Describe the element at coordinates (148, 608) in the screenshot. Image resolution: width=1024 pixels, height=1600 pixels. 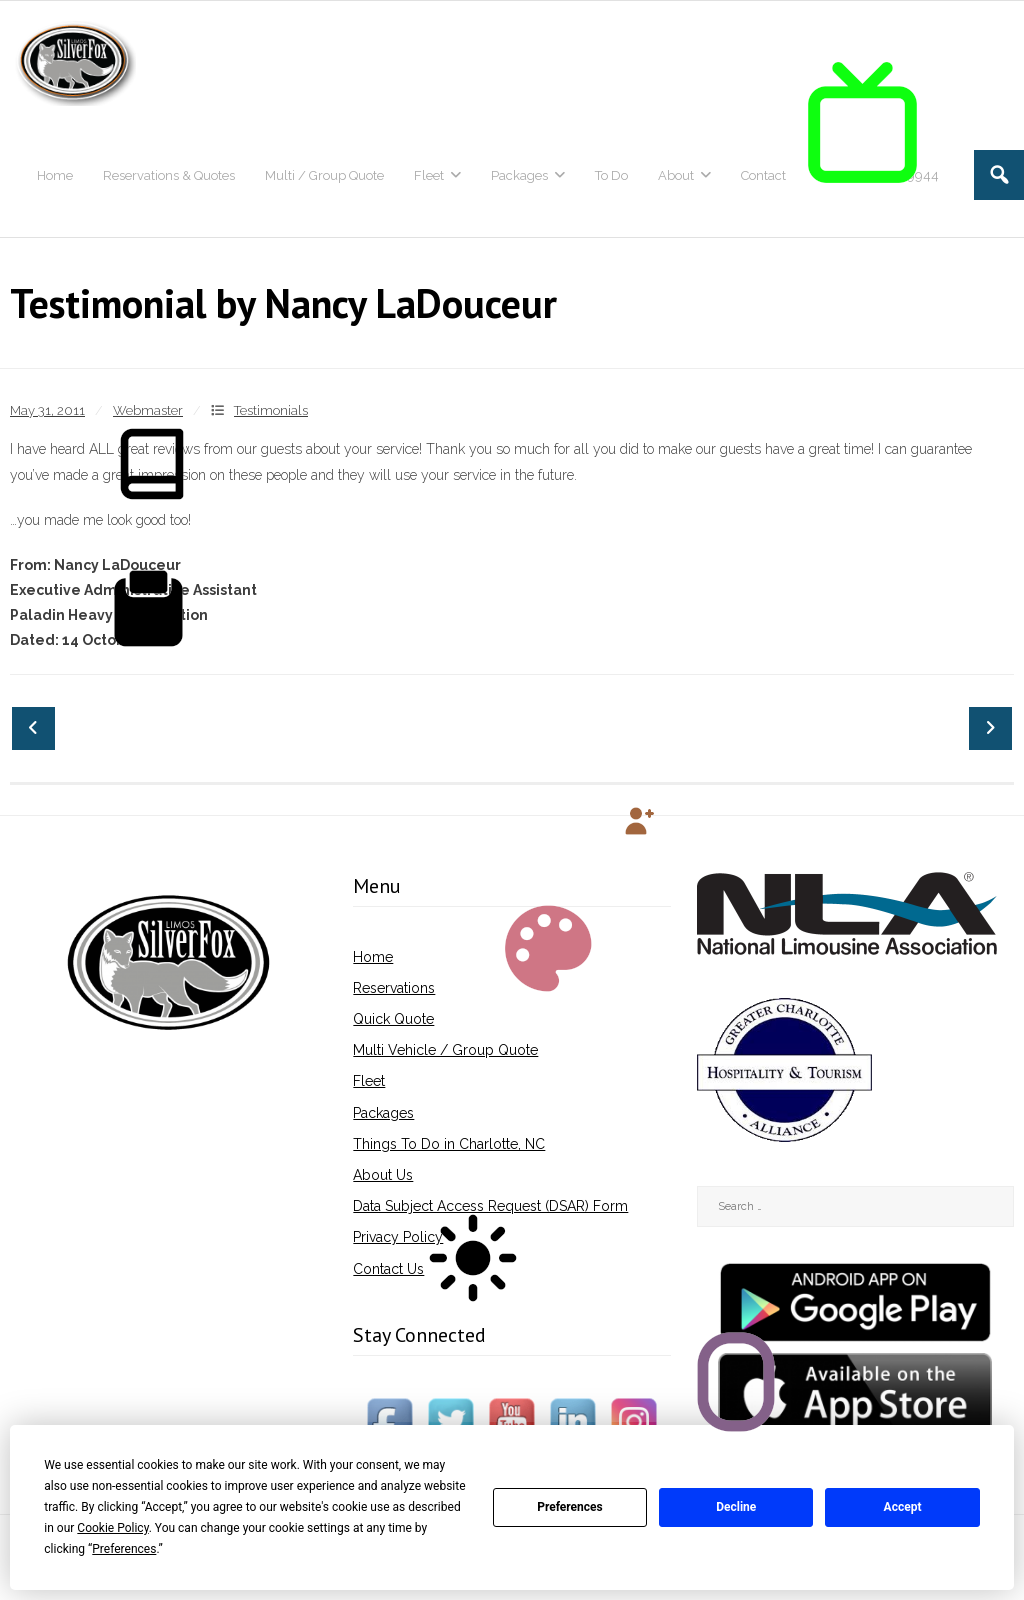
I see `copy to clipboard` at that location.